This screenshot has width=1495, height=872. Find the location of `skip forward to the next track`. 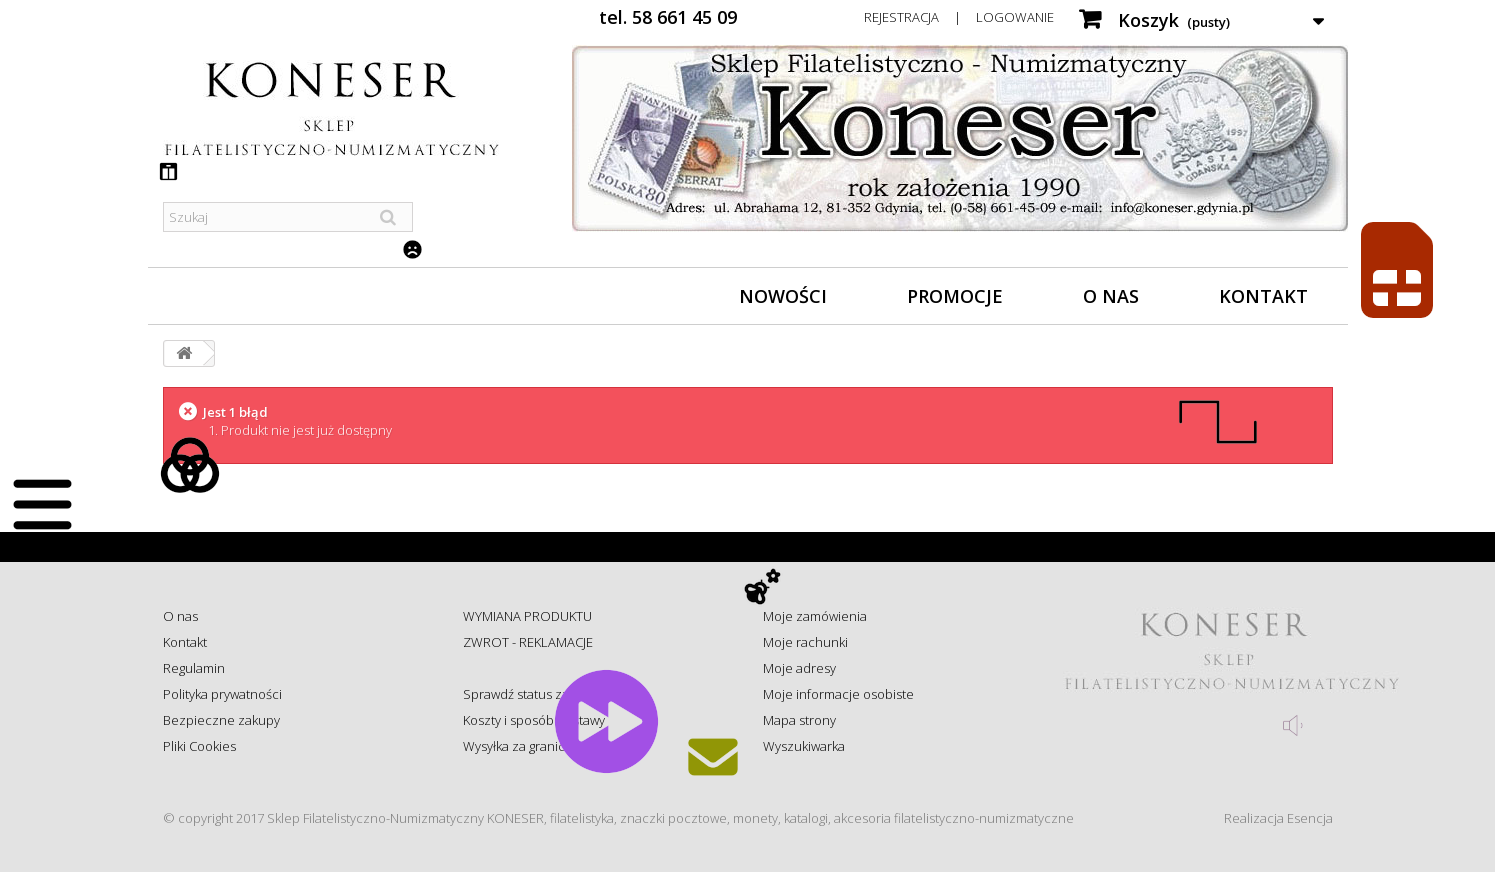

skip forward to the next track is located at coordinates (606, 721).